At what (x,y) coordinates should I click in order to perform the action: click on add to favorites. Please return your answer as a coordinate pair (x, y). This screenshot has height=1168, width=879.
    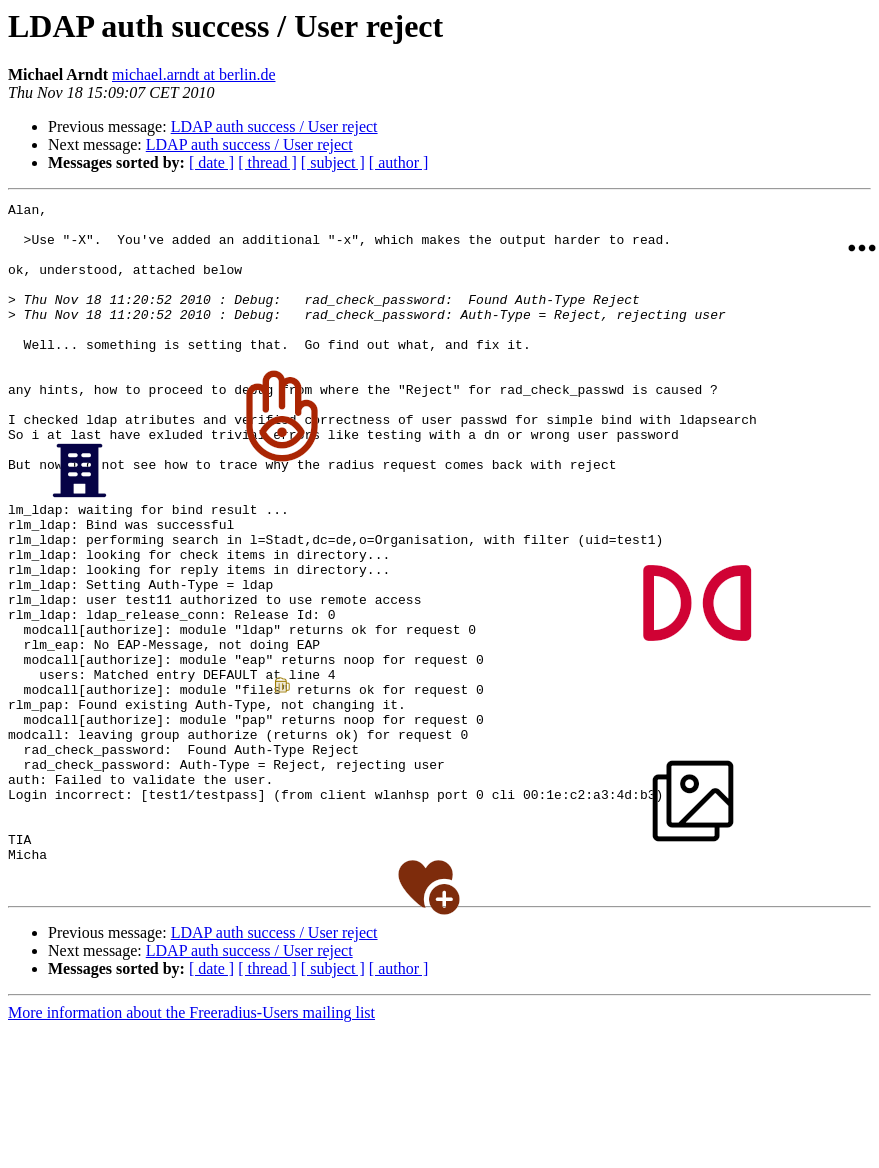
    Looking at the image, I should click on (429, 884).